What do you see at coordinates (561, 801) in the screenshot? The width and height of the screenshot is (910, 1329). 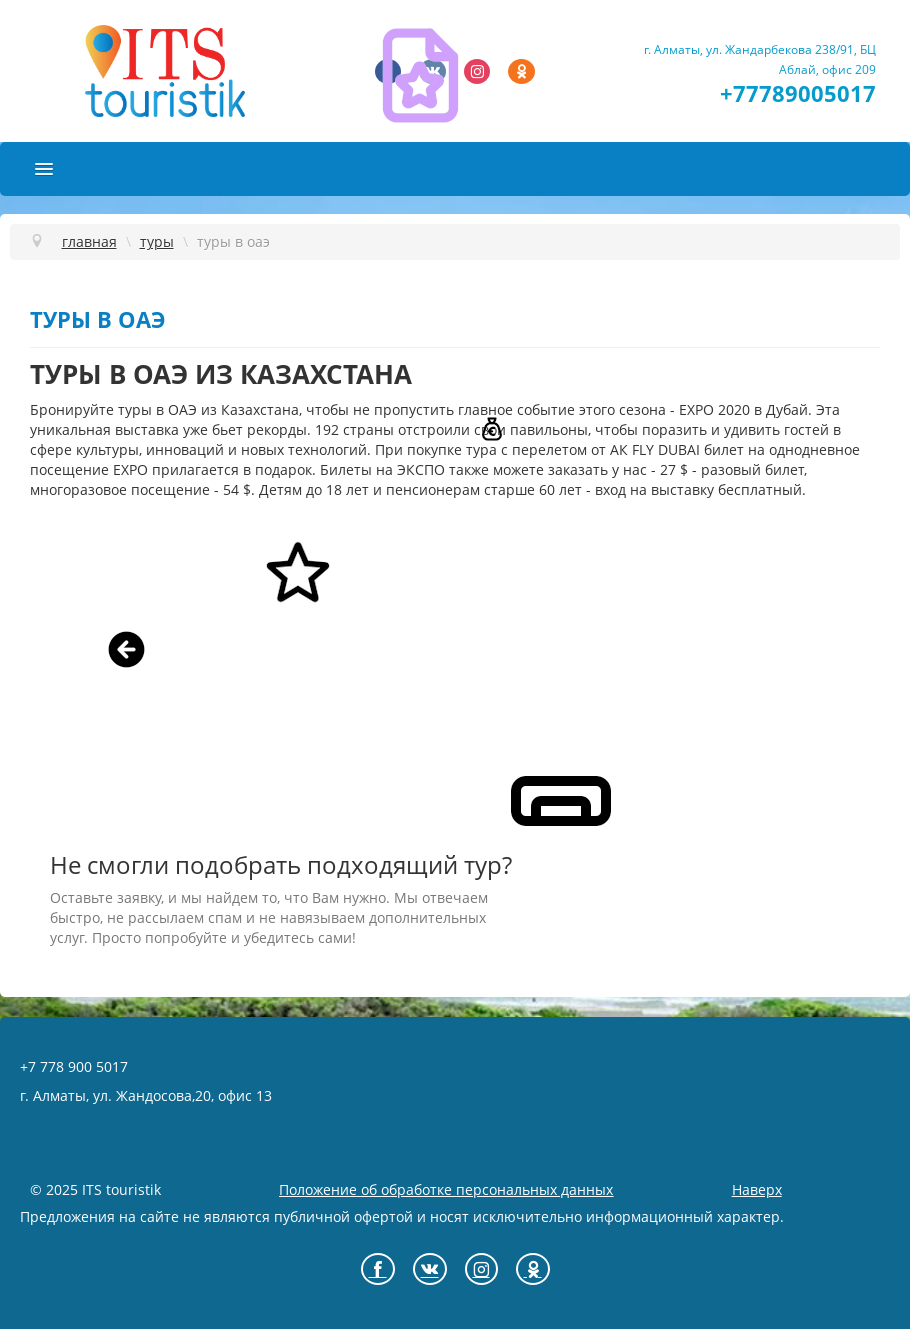 I see `air conditioning is currently off or unavailable` at bounding box center [561, 801].